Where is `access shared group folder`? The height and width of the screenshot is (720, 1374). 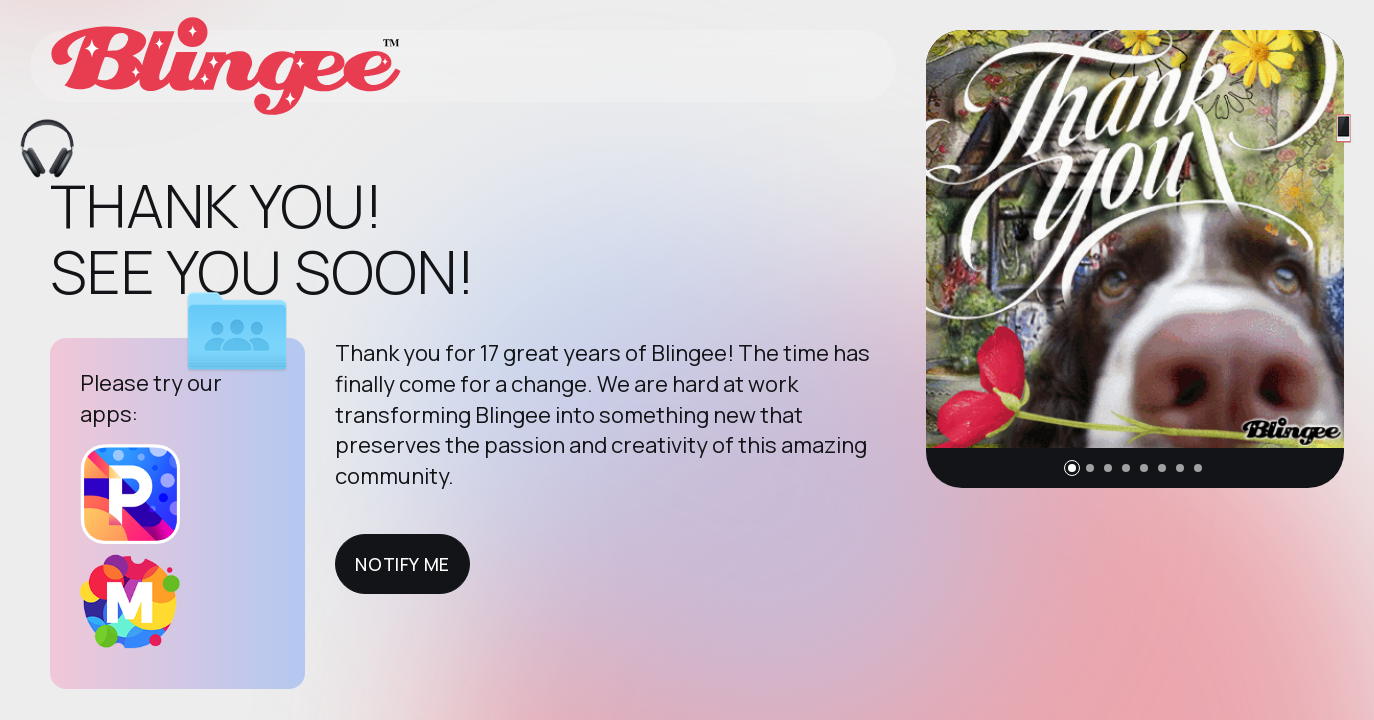
access shared group folder is located at coordinates (237, 331).